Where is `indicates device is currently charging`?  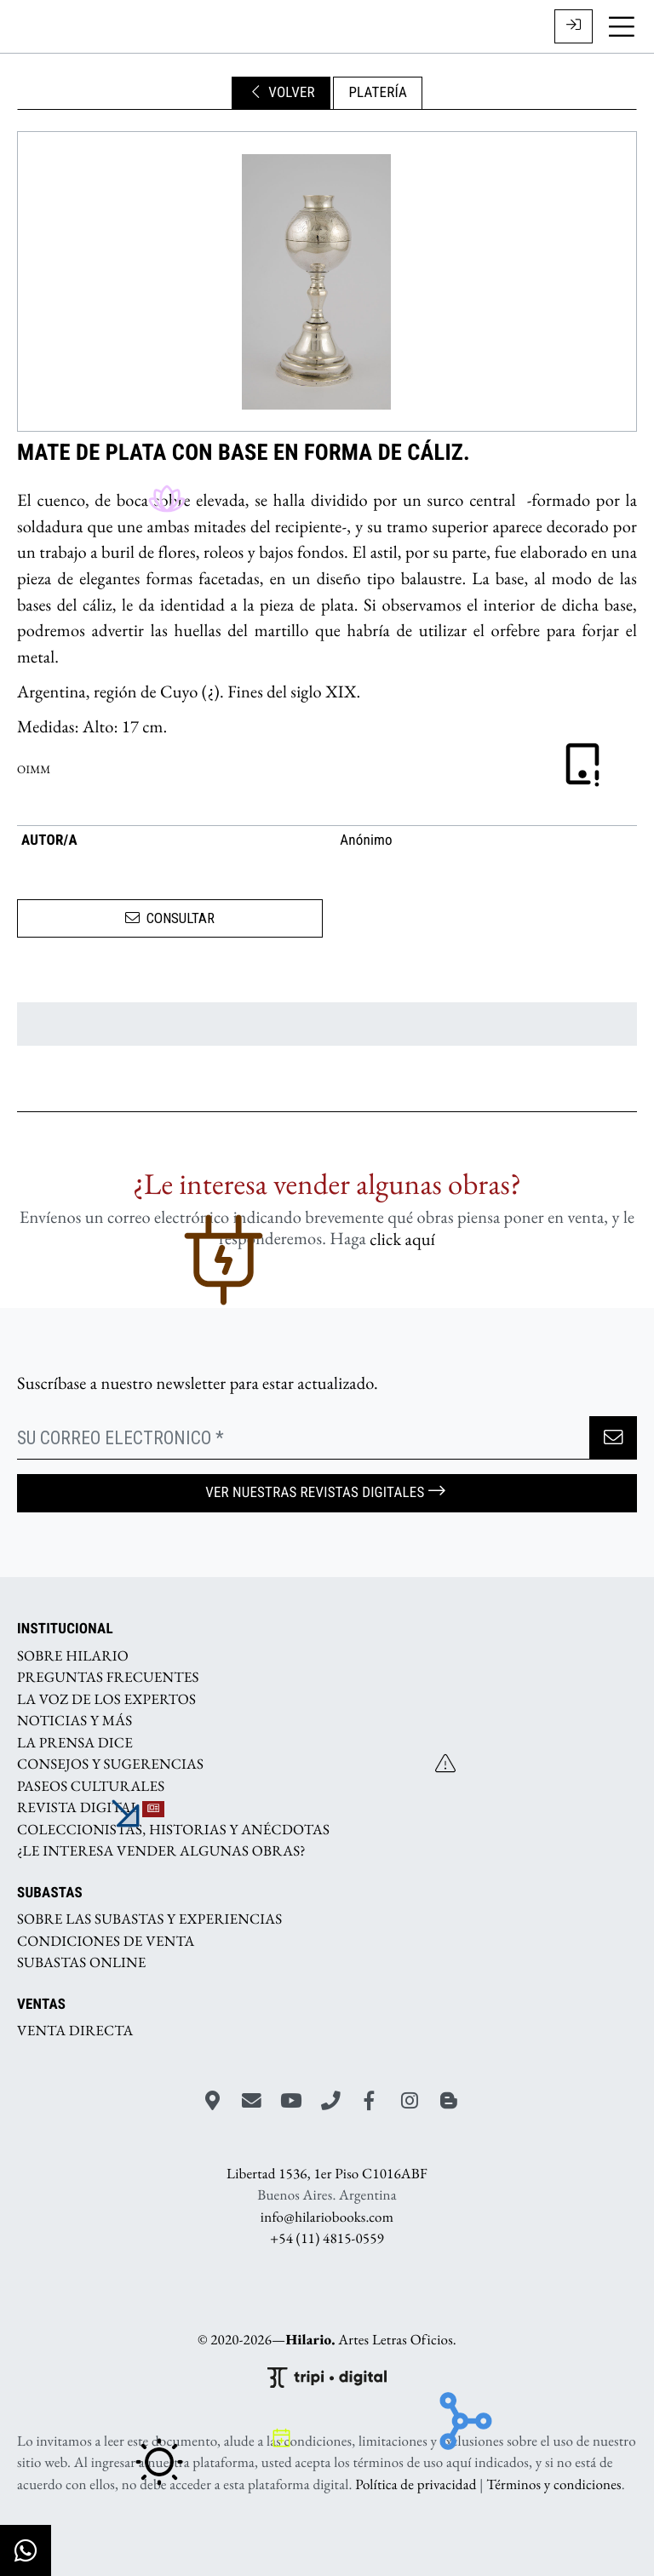
indicates device is currently charging is located at coordinates (223, 1259).